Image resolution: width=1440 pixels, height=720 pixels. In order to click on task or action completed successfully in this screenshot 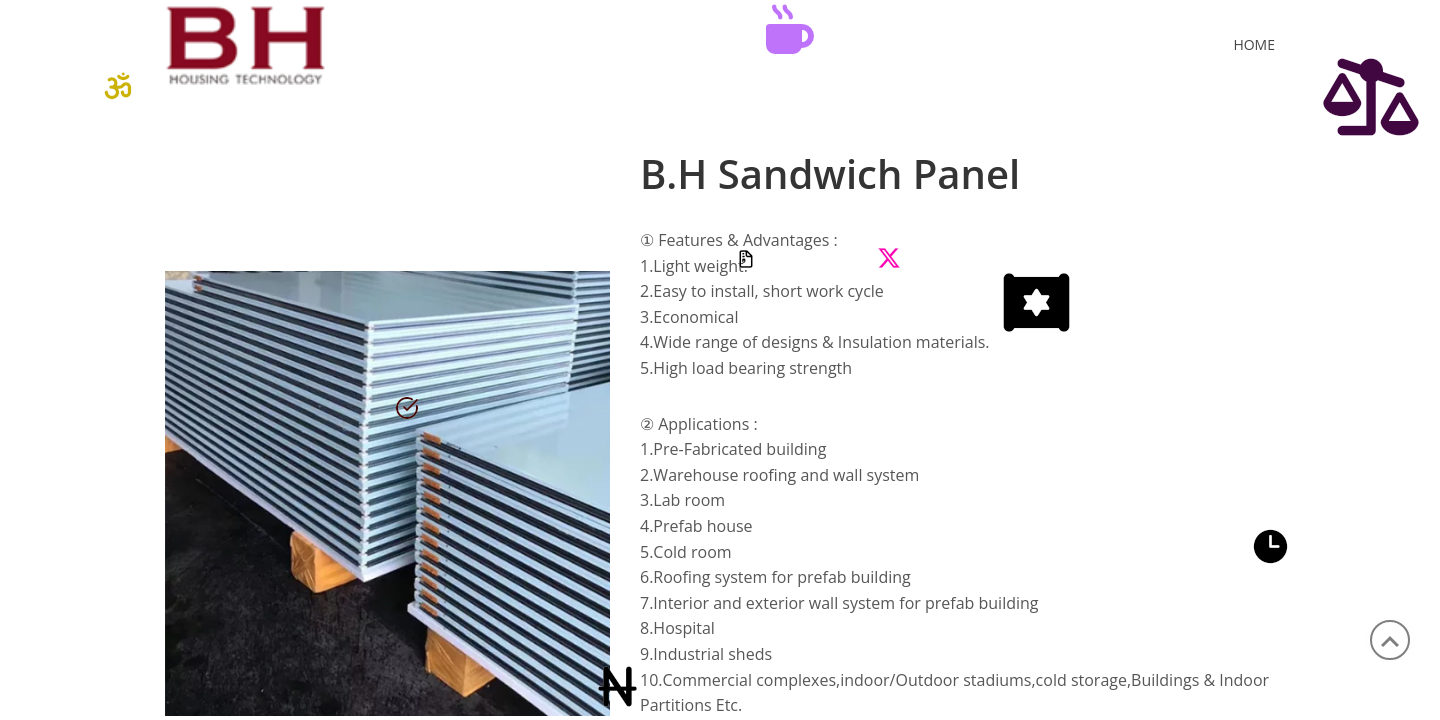, I will do `click(407, 408)`.